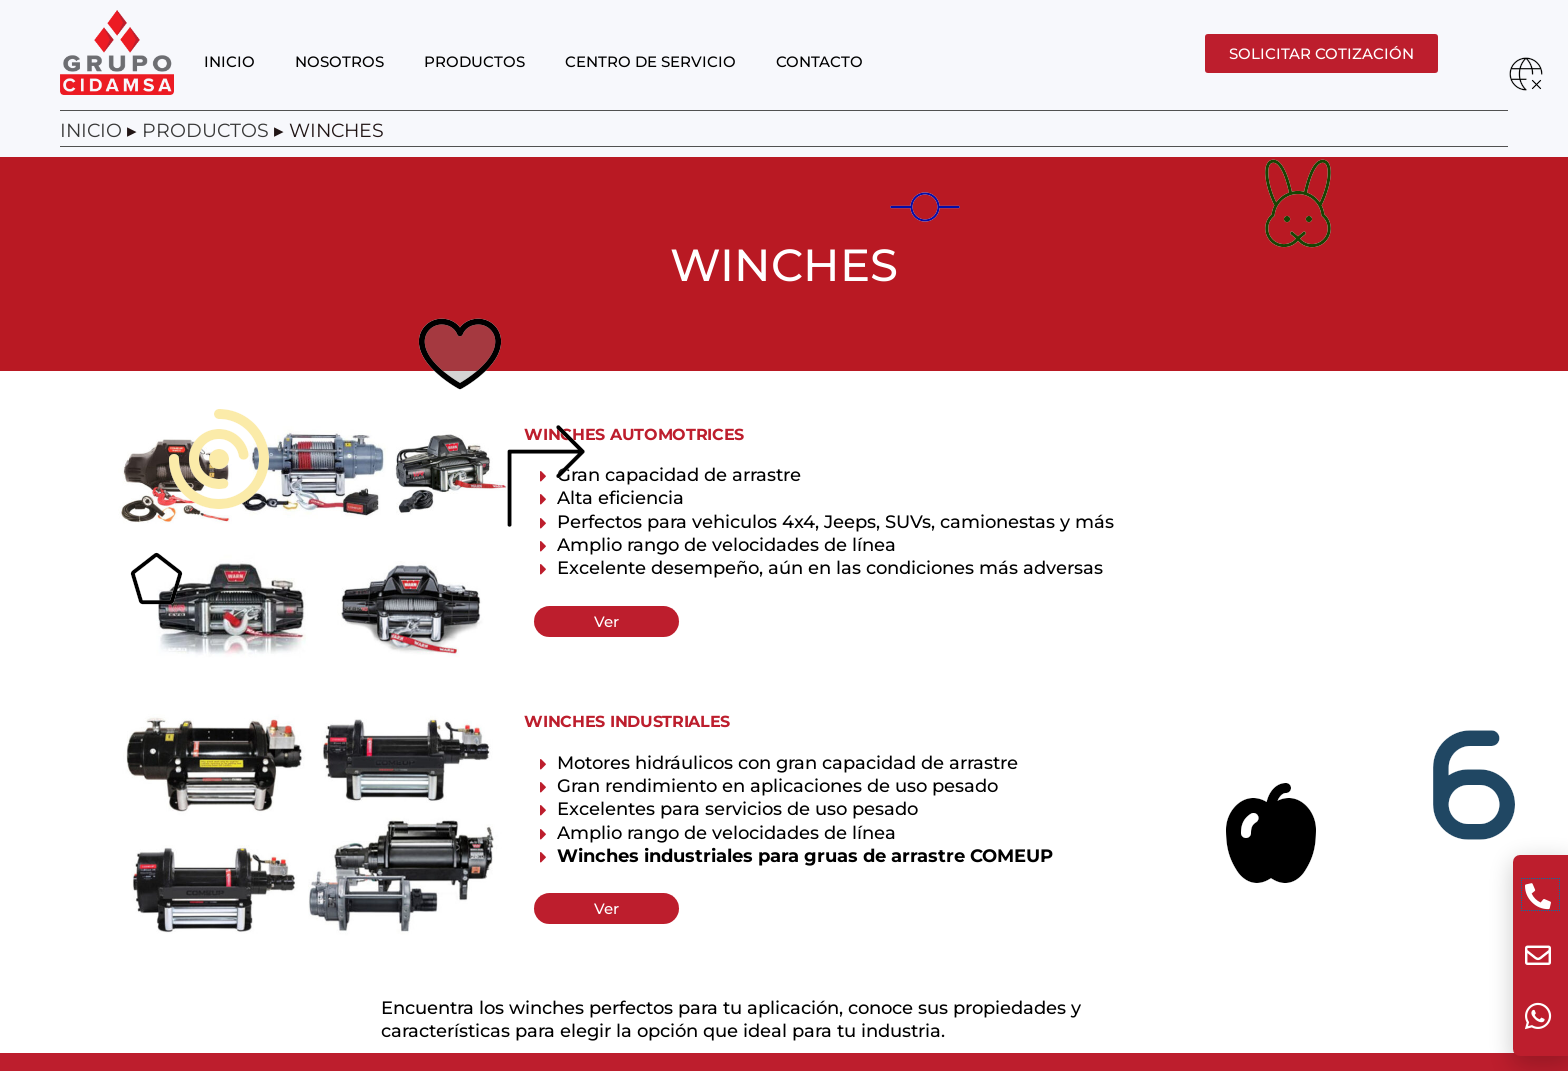  Describe the element at coordinates (460, 351) in the screenshot. I see `add to favorites` at that location.